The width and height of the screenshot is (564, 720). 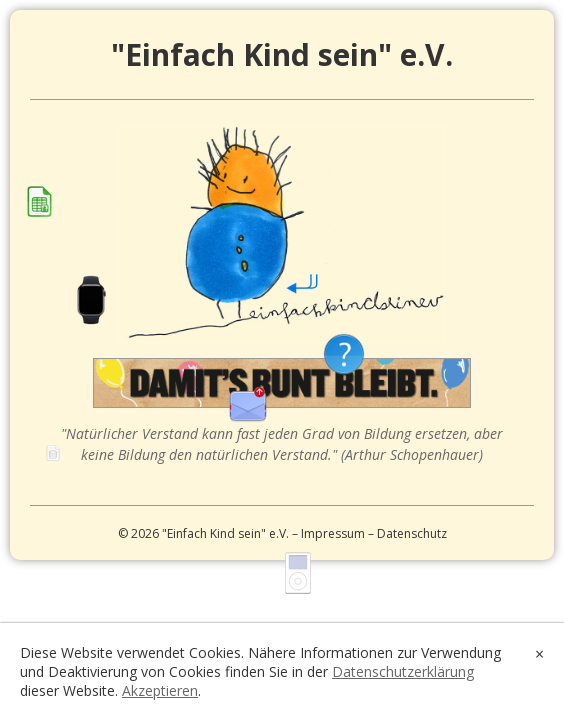 What do you see at coordinates (248, 406) in the screenshot?
I see `send an email or message` at bounding box center [248, 406].